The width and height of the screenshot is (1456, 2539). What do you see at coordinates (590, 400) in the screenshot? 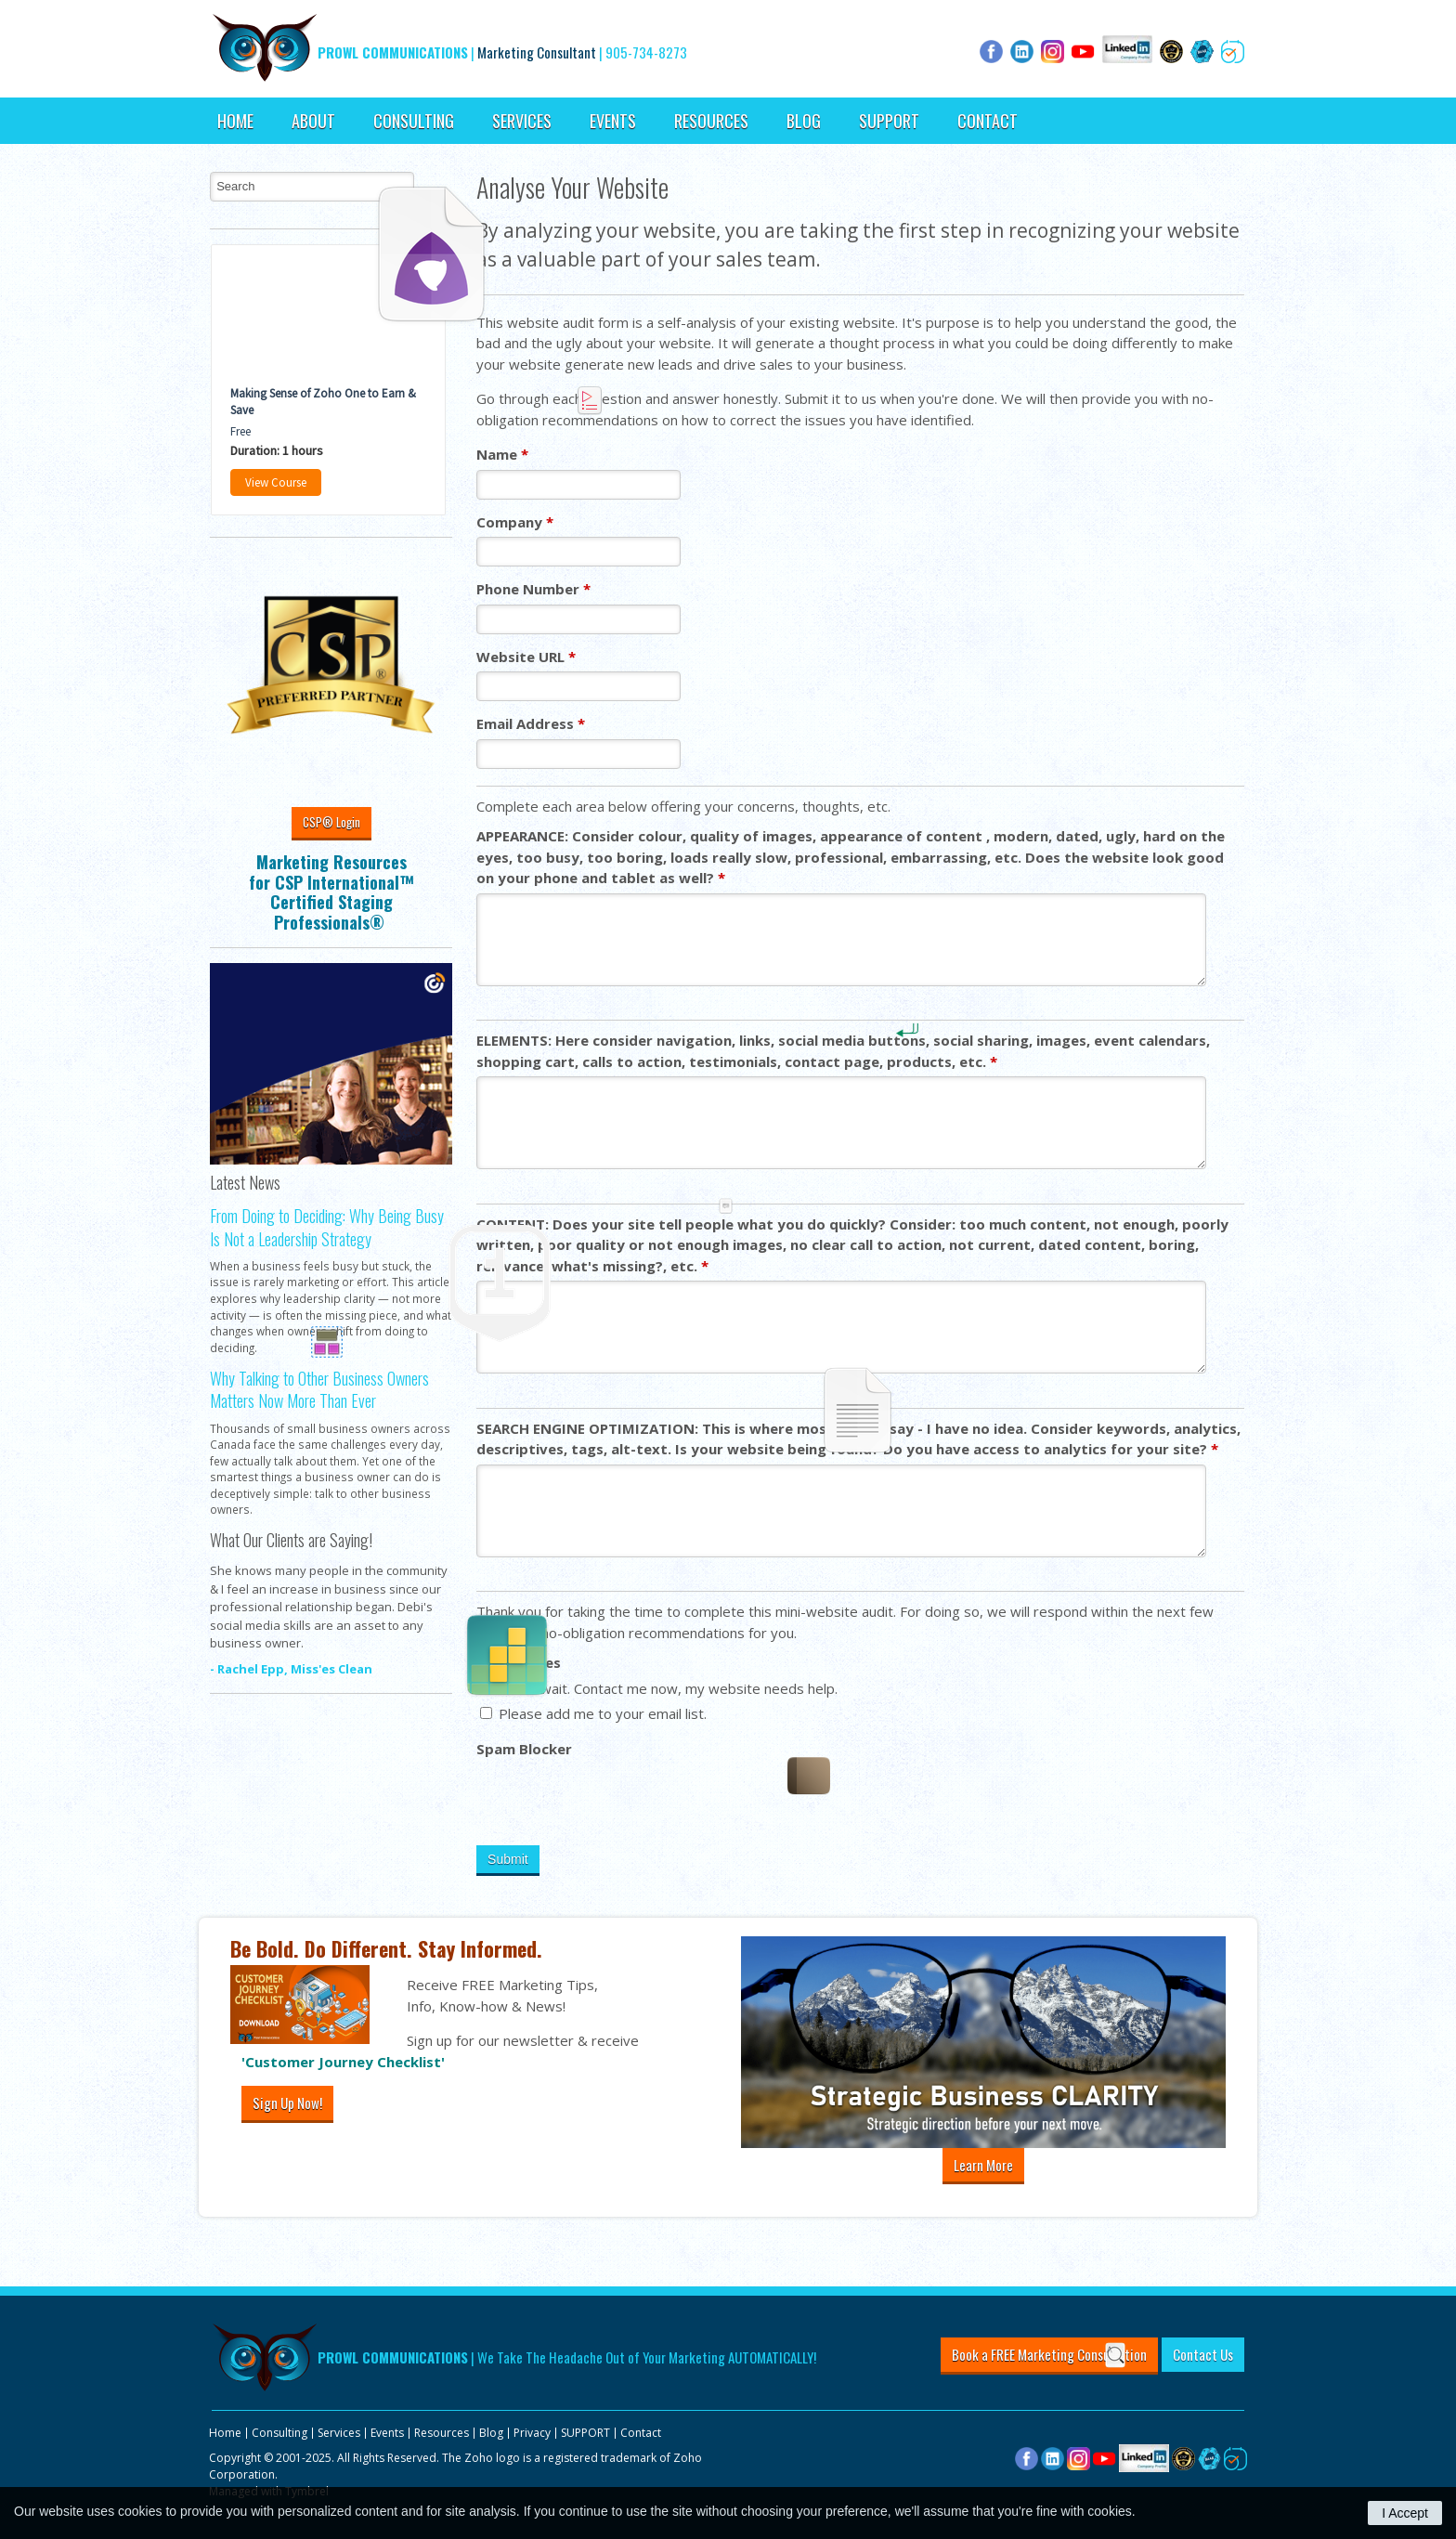
I see `audio playlist file` at bounding box center [590, 400].